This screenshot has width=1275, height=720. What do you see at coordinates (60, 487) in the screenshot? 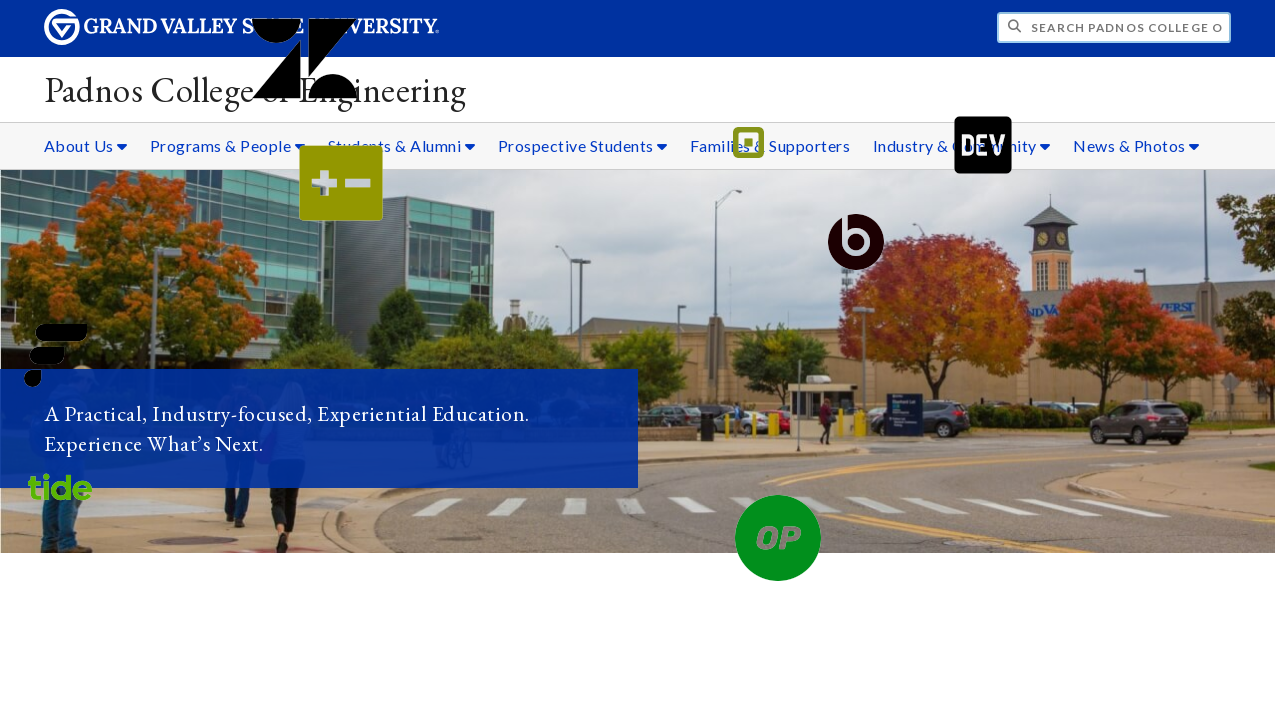
I see `open the Tide banking app` at bounding box center [60, 487].